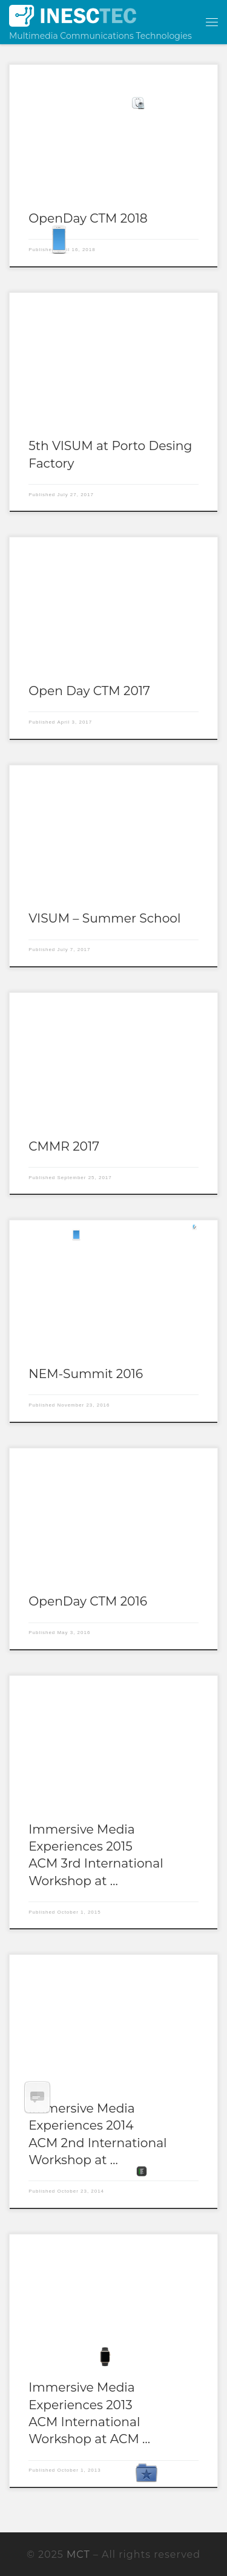 This screenshot has height=2576, width=227. What do you see at coordinates (191, 1227) in the screenshot?
I see `a scribus document file` at bounding box center [191, 1227].